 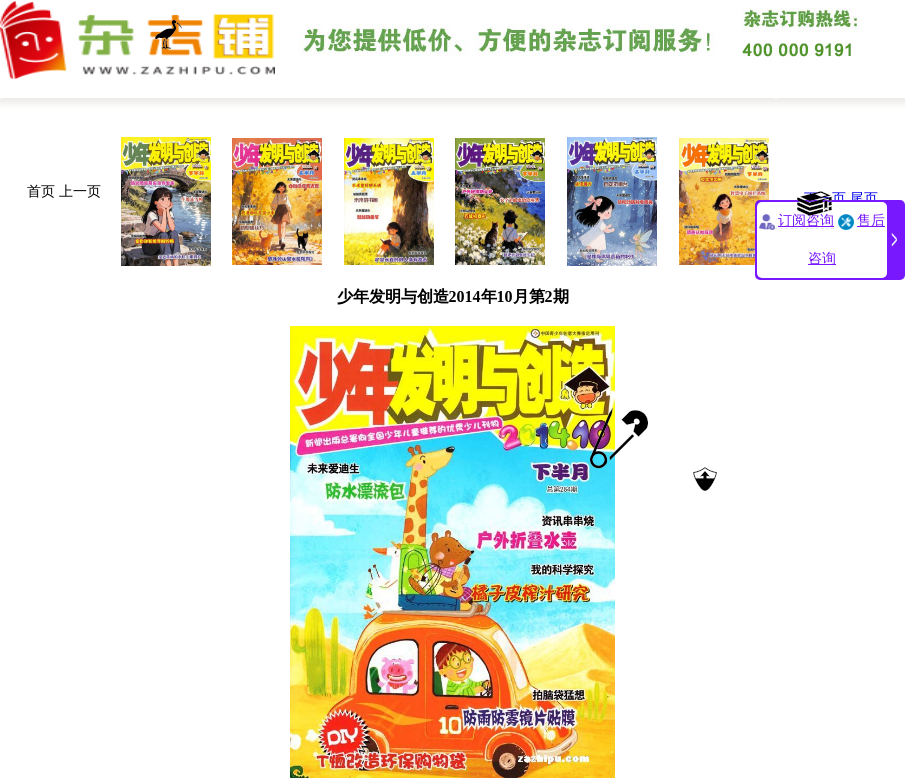 What do you see at coordinates (619, 438) in the screenshot?
I see `safety pin tool or fastening option` at bounding box center [619, 438].